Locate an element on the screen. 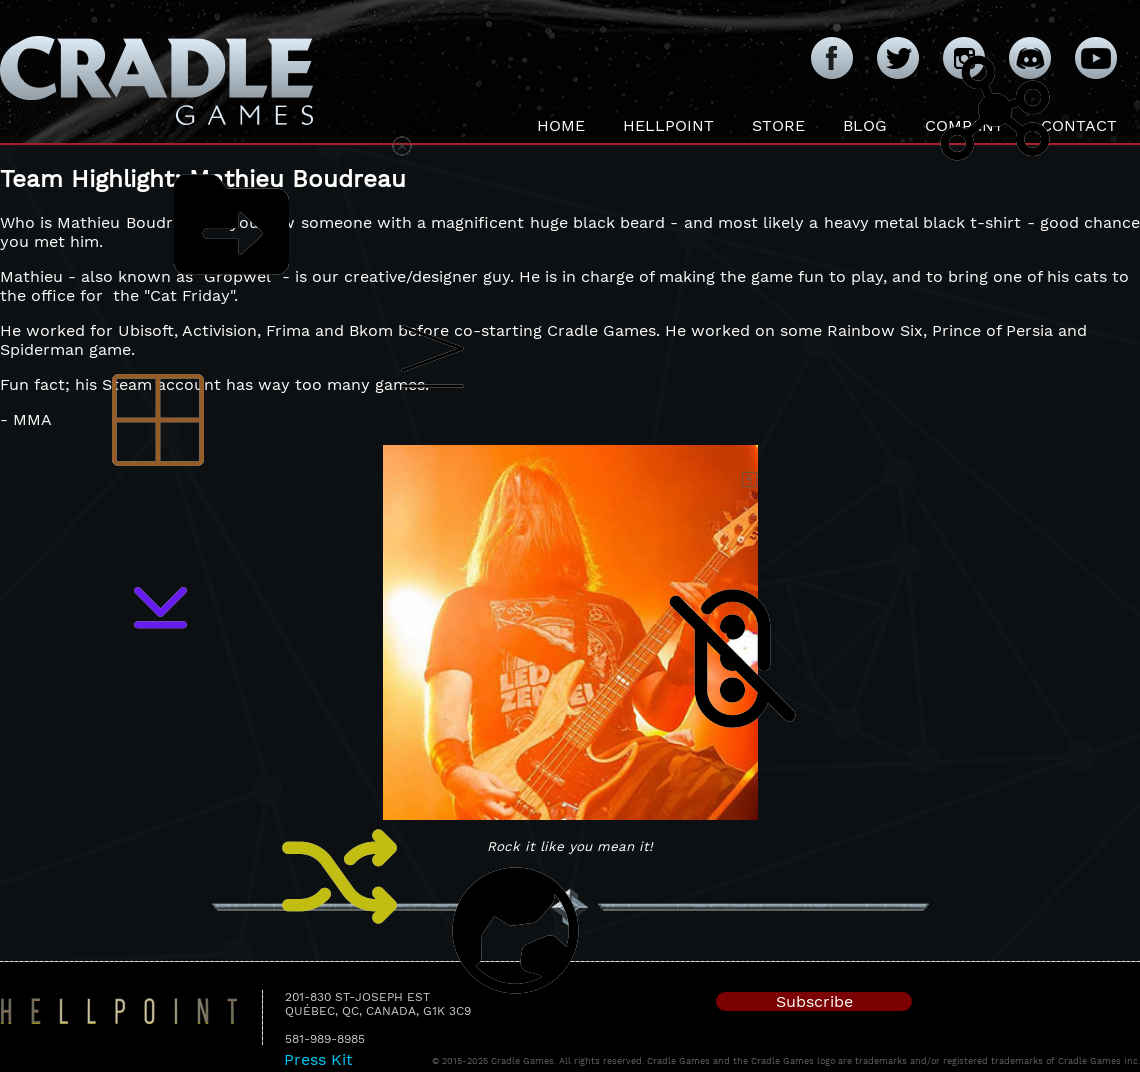  traffic light system disabled or offline is located at coordinates (732, 658).